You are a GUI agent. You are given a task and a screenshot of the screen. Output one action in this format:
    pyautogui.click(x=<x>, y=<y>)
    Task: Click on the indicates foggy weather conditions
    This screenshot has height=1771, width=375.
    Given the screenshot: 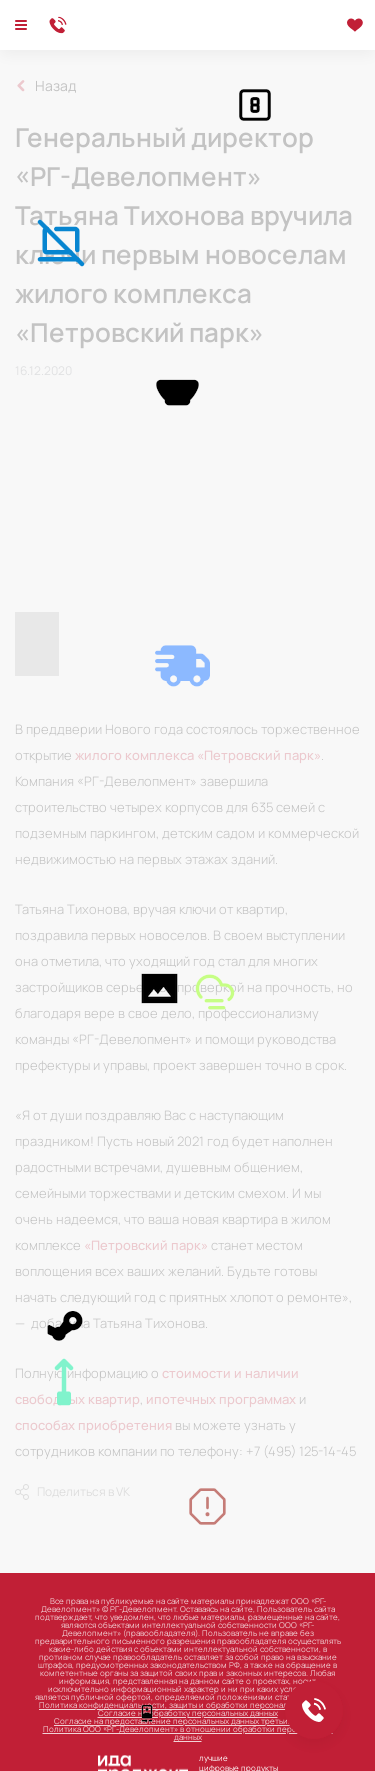 What is the action you would take?
    pyautogui.click(x=215, y=992)
    